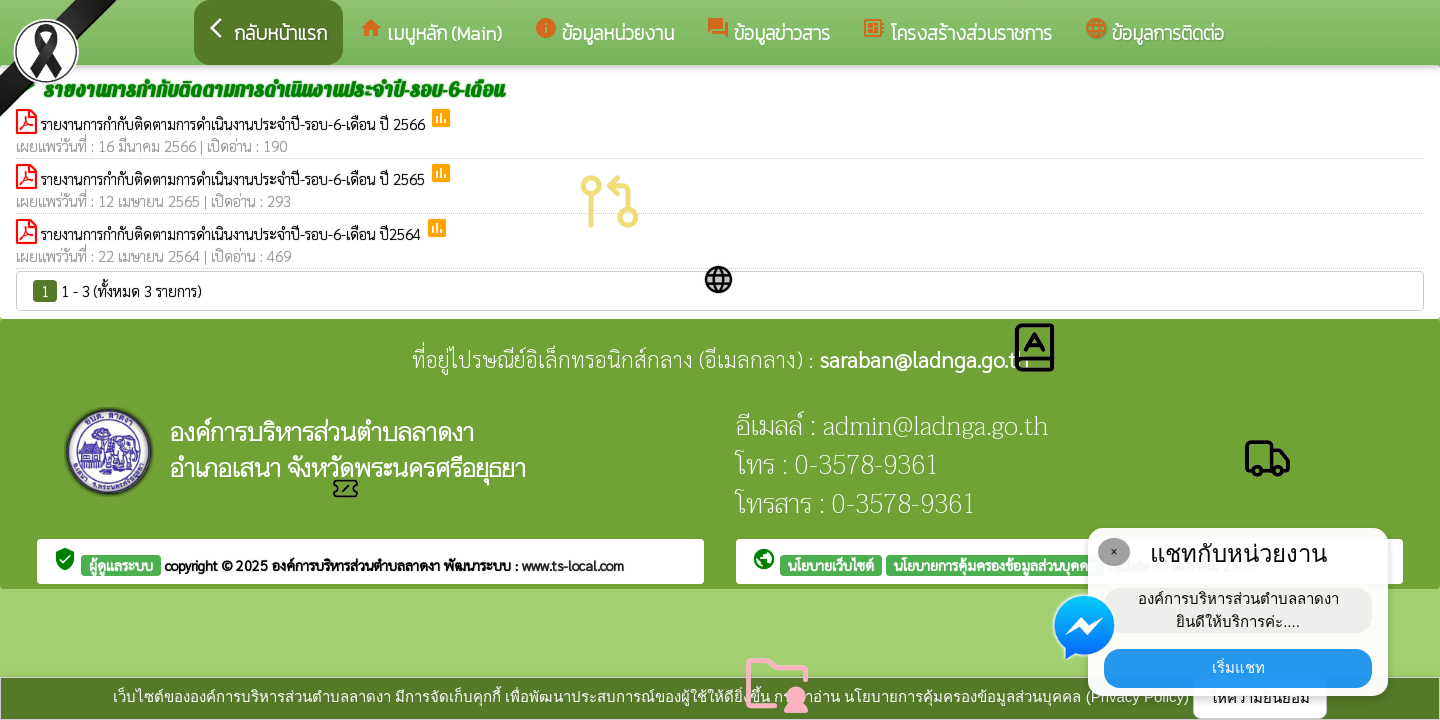  Describe the element at coordinates (718, 279) in the screenshot. I see `change language or region settings` at that location.